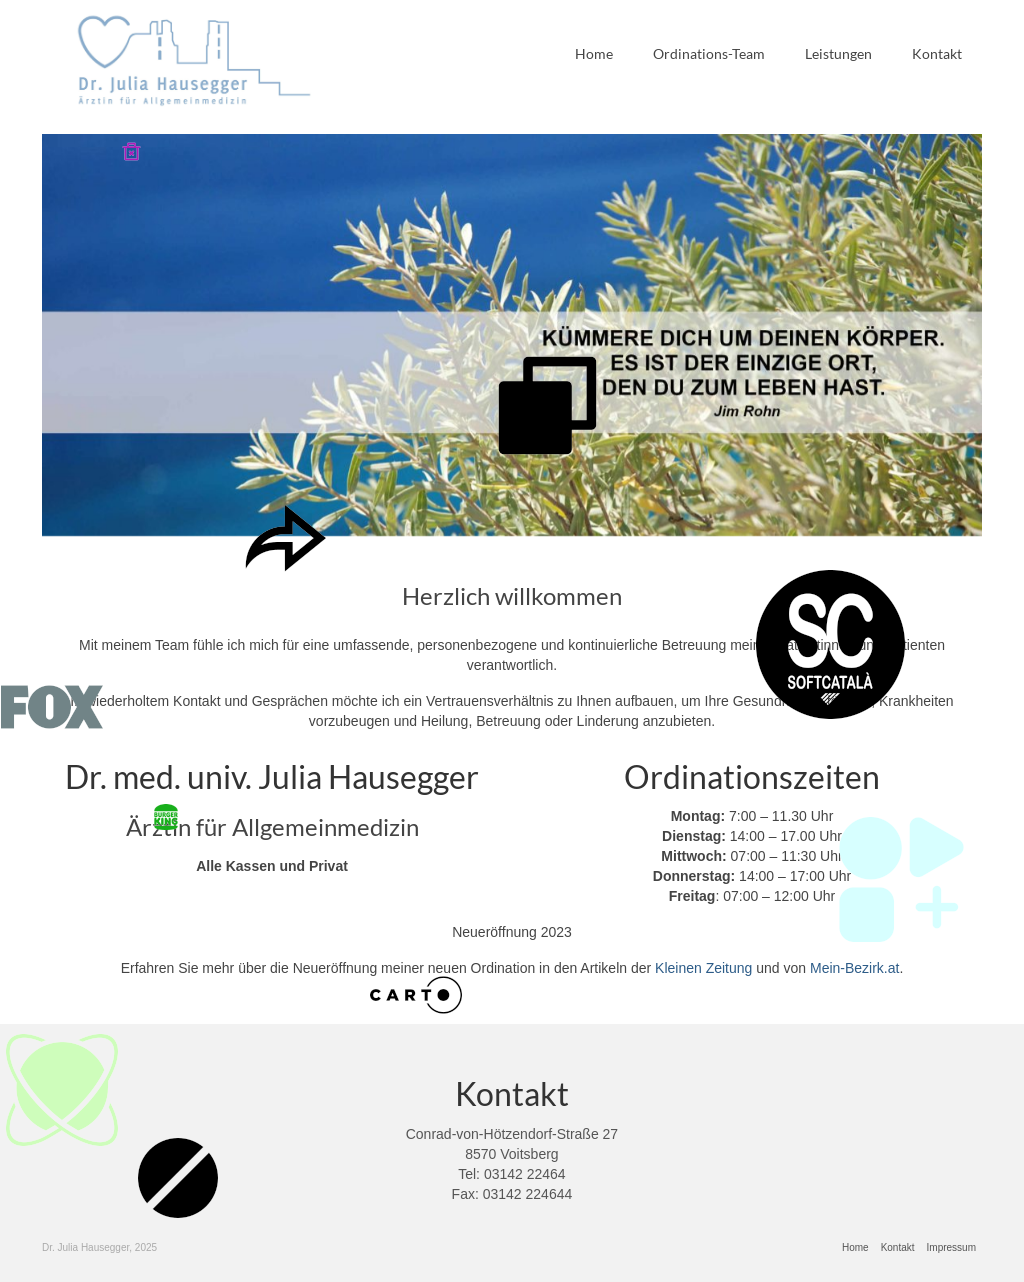 This screenshot has width=1024, height=1282. I want to click on select multiple items, so click(547, 405).